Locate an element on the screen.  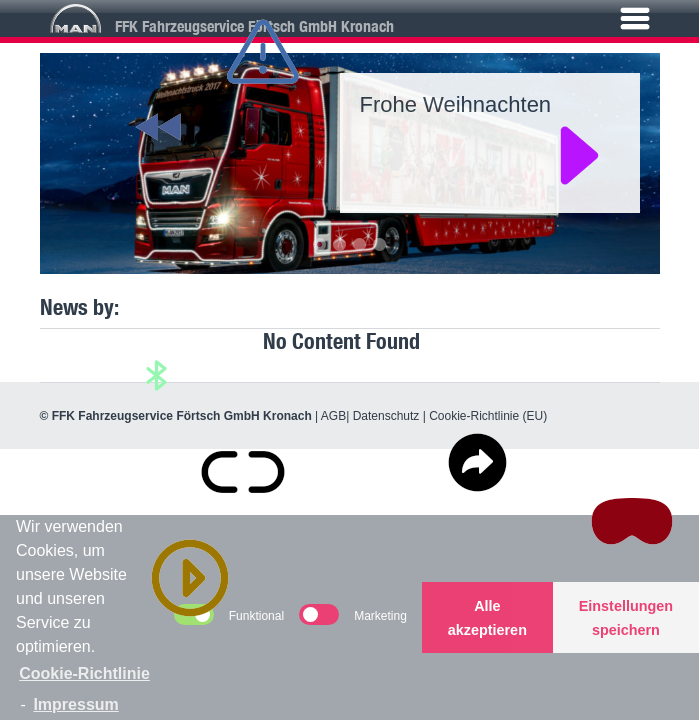
disconnect or remove a linked account is located at coordinates (243, 472).